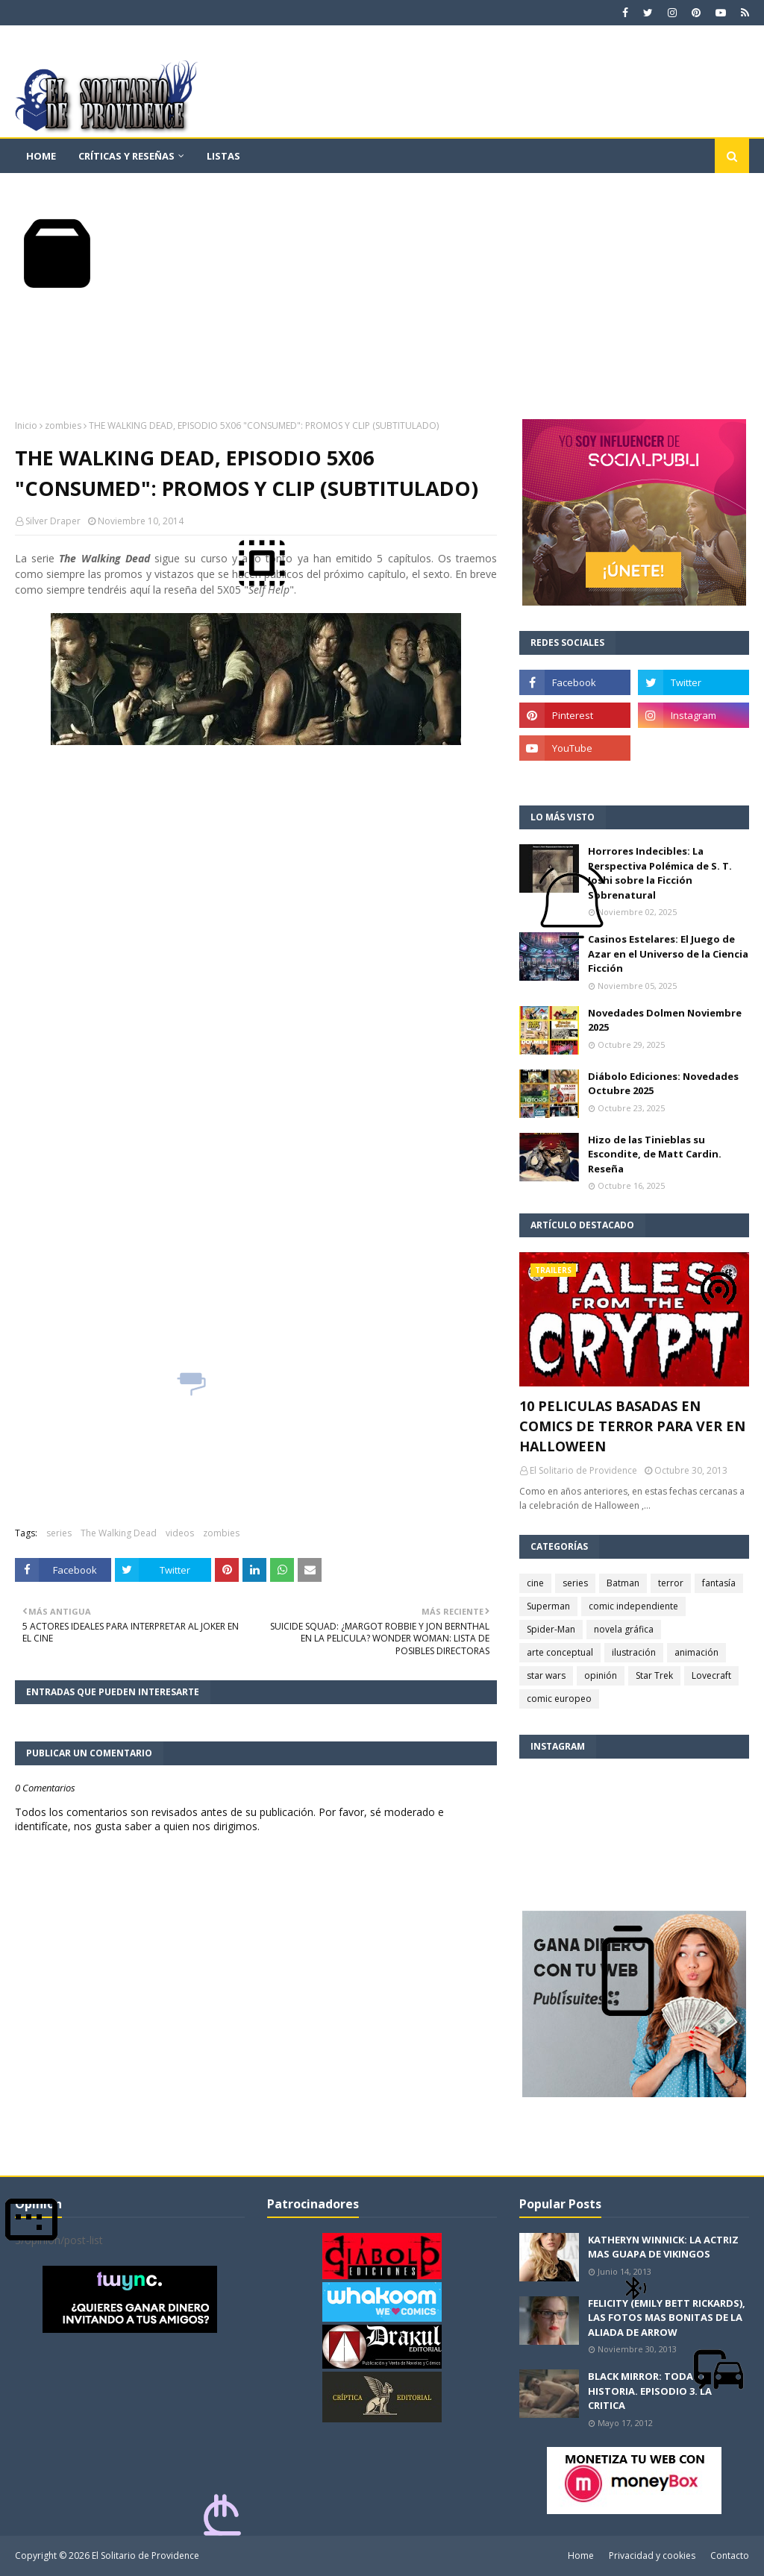 This screenshot has width=764, height=2576. Describe the element at coordinates (718, 1288) in the screenshot. I see `enable wifi hotspot or tethering` at that location.